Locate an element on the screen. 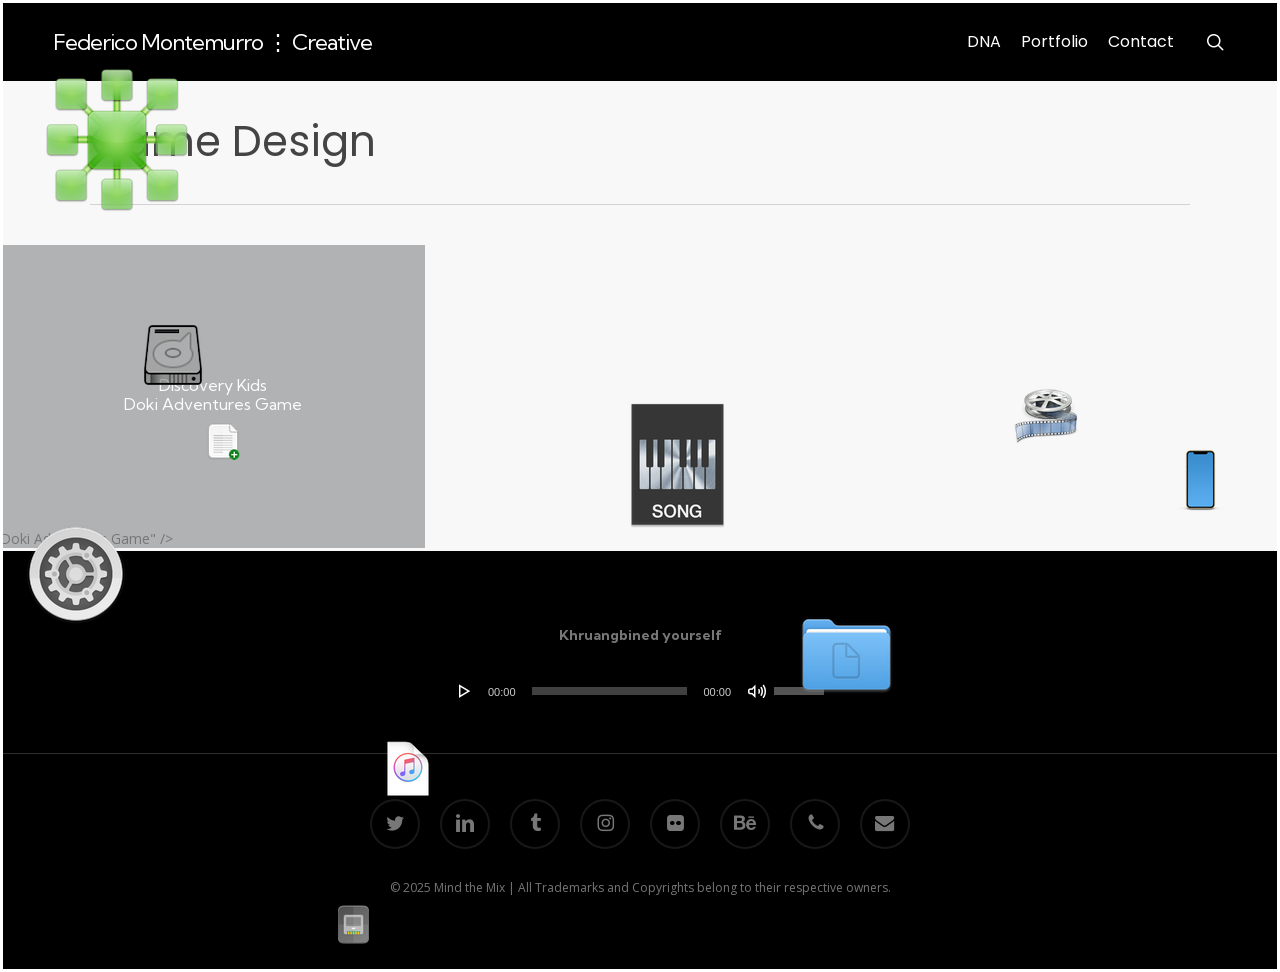  iPhone XR device icon is located at coordinates (1200, 480).